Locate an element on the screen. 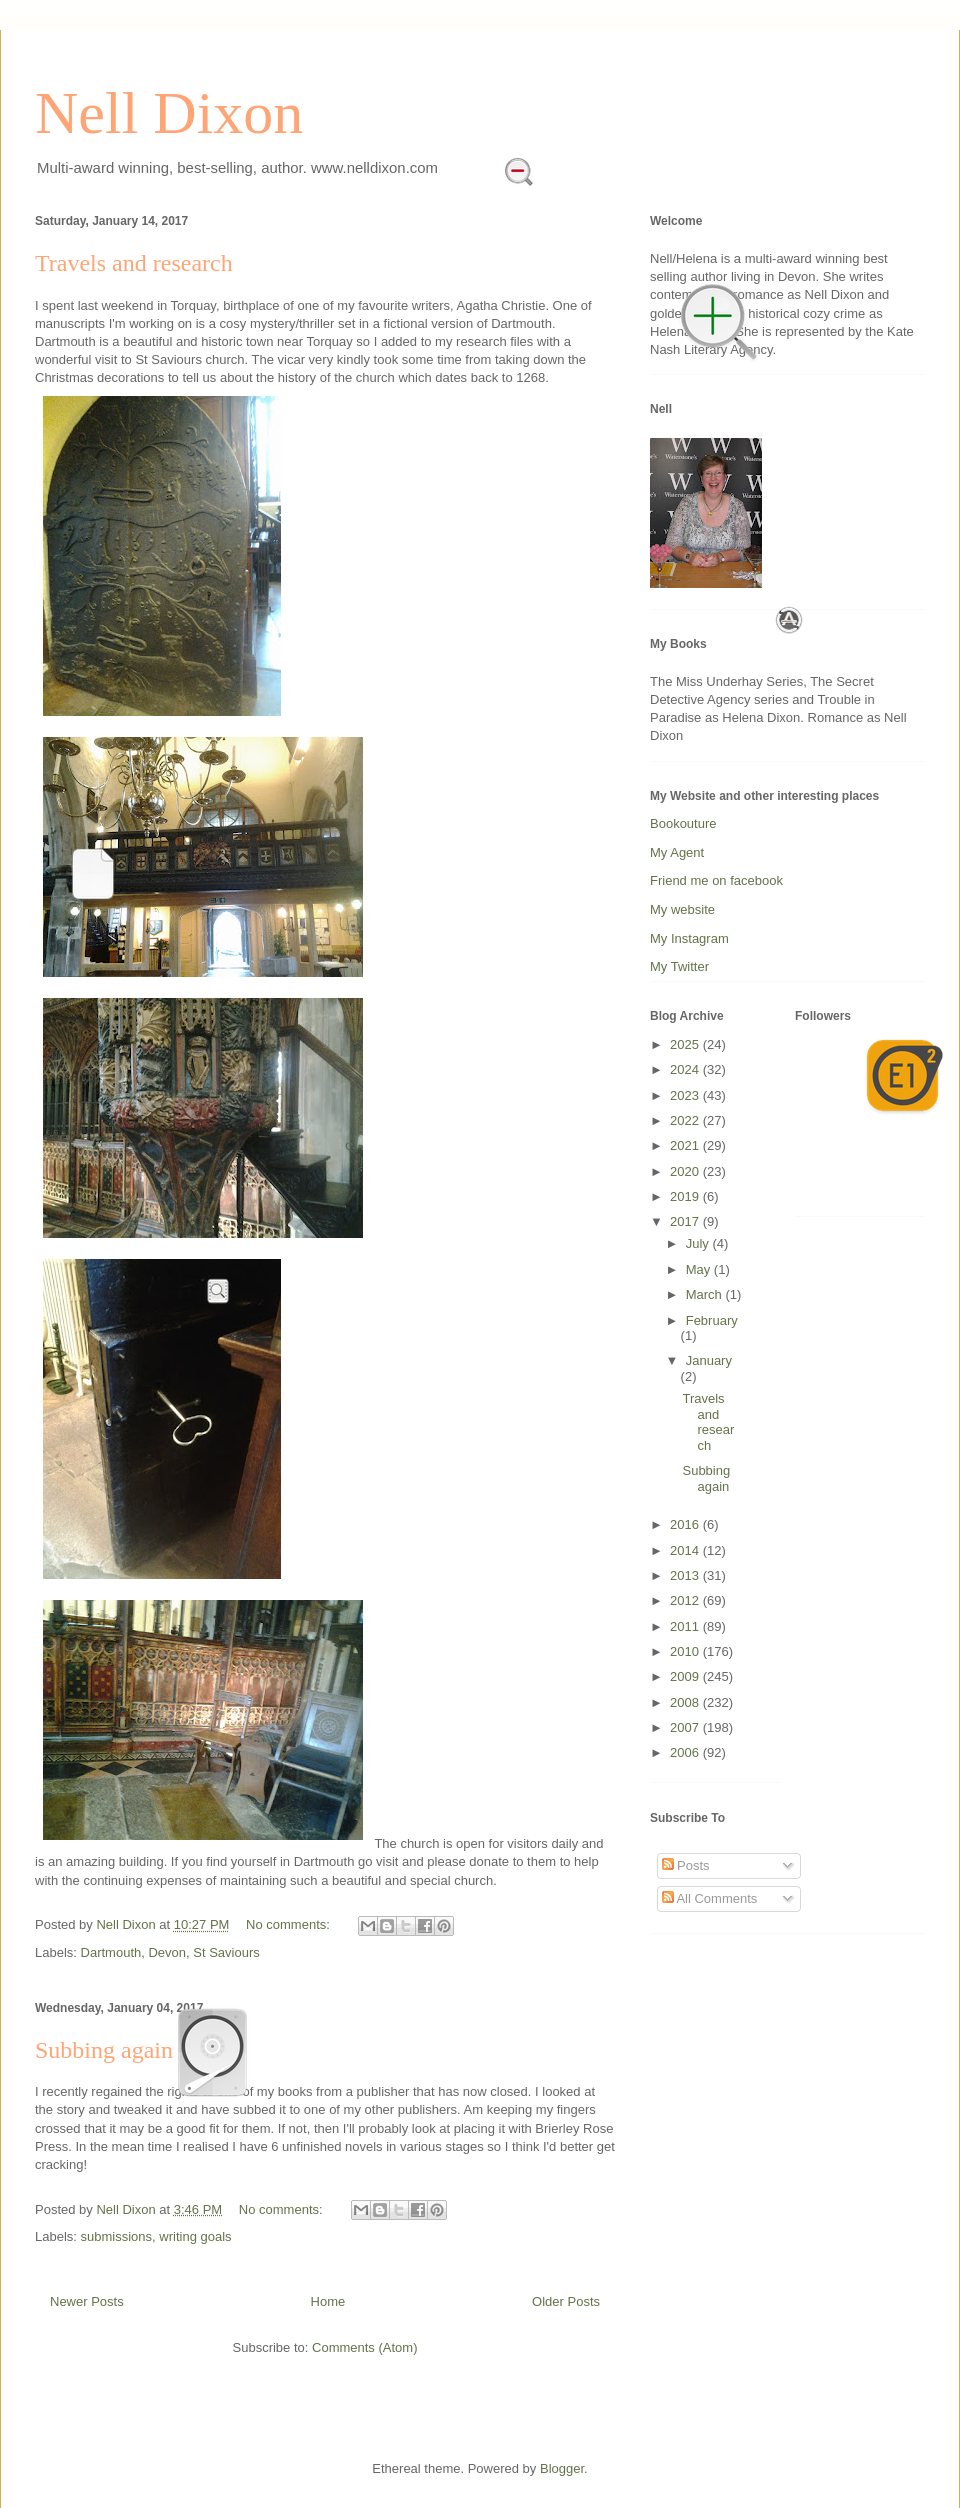  indicates an empty or zero-byte file is located at coordinates (93, 874).